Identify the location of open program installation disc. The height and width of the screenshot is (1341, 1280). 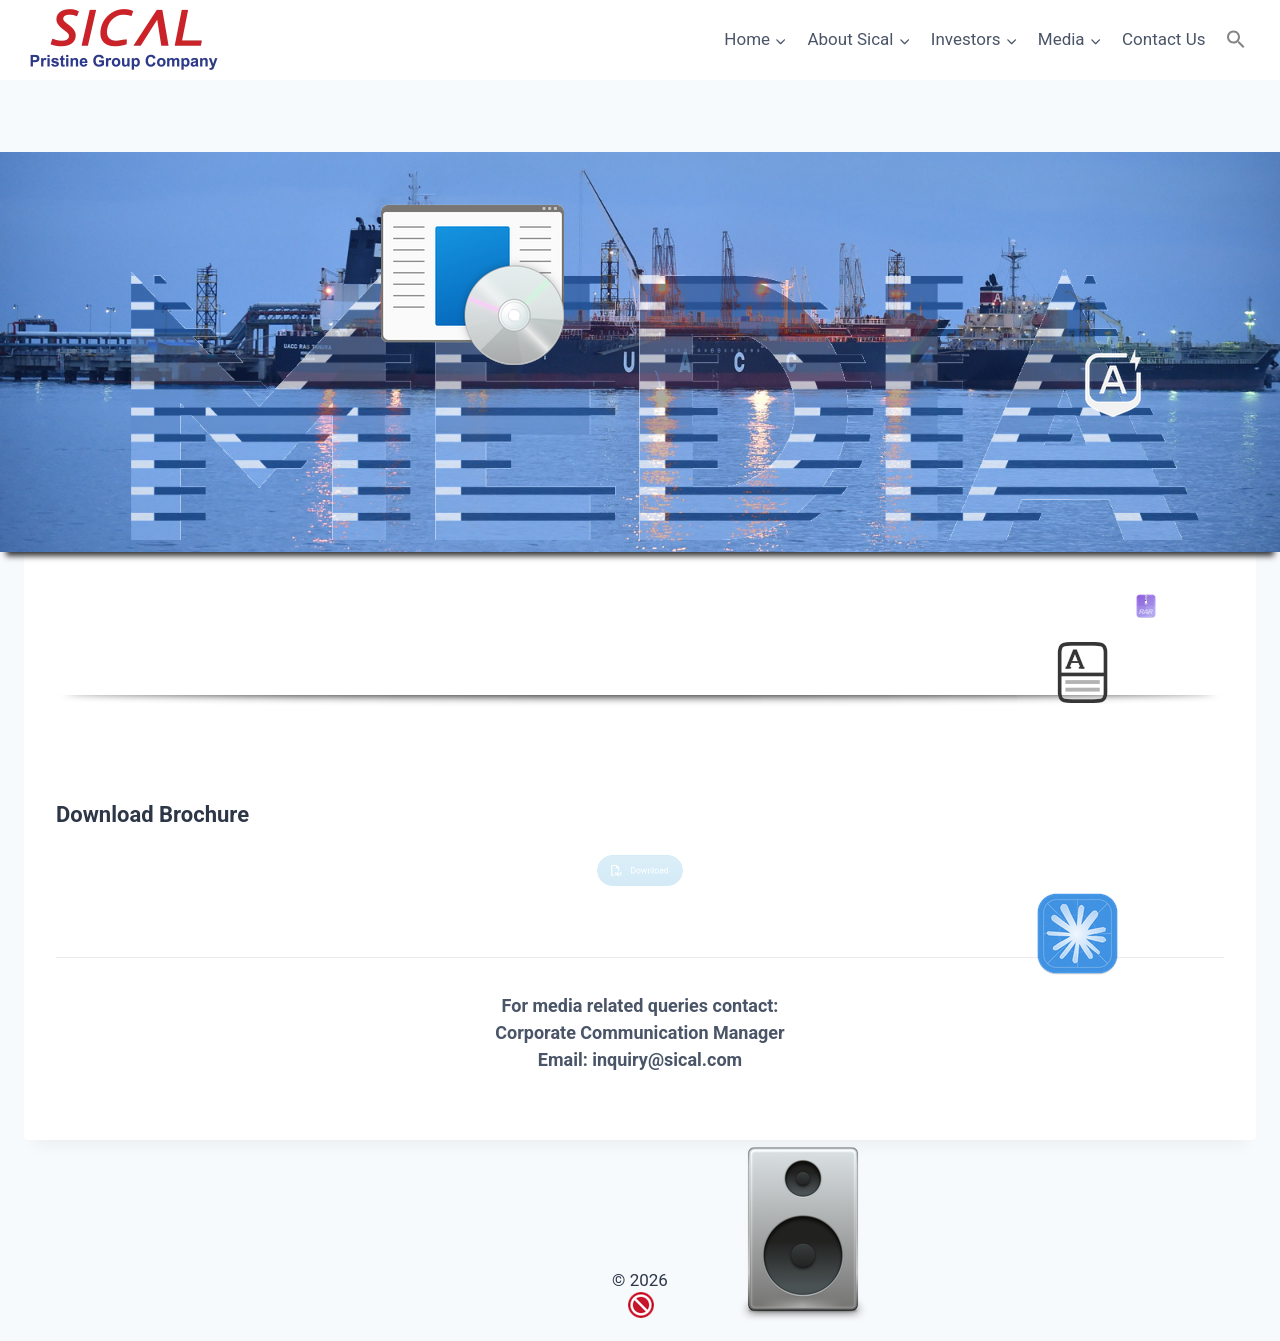
(472, 273).